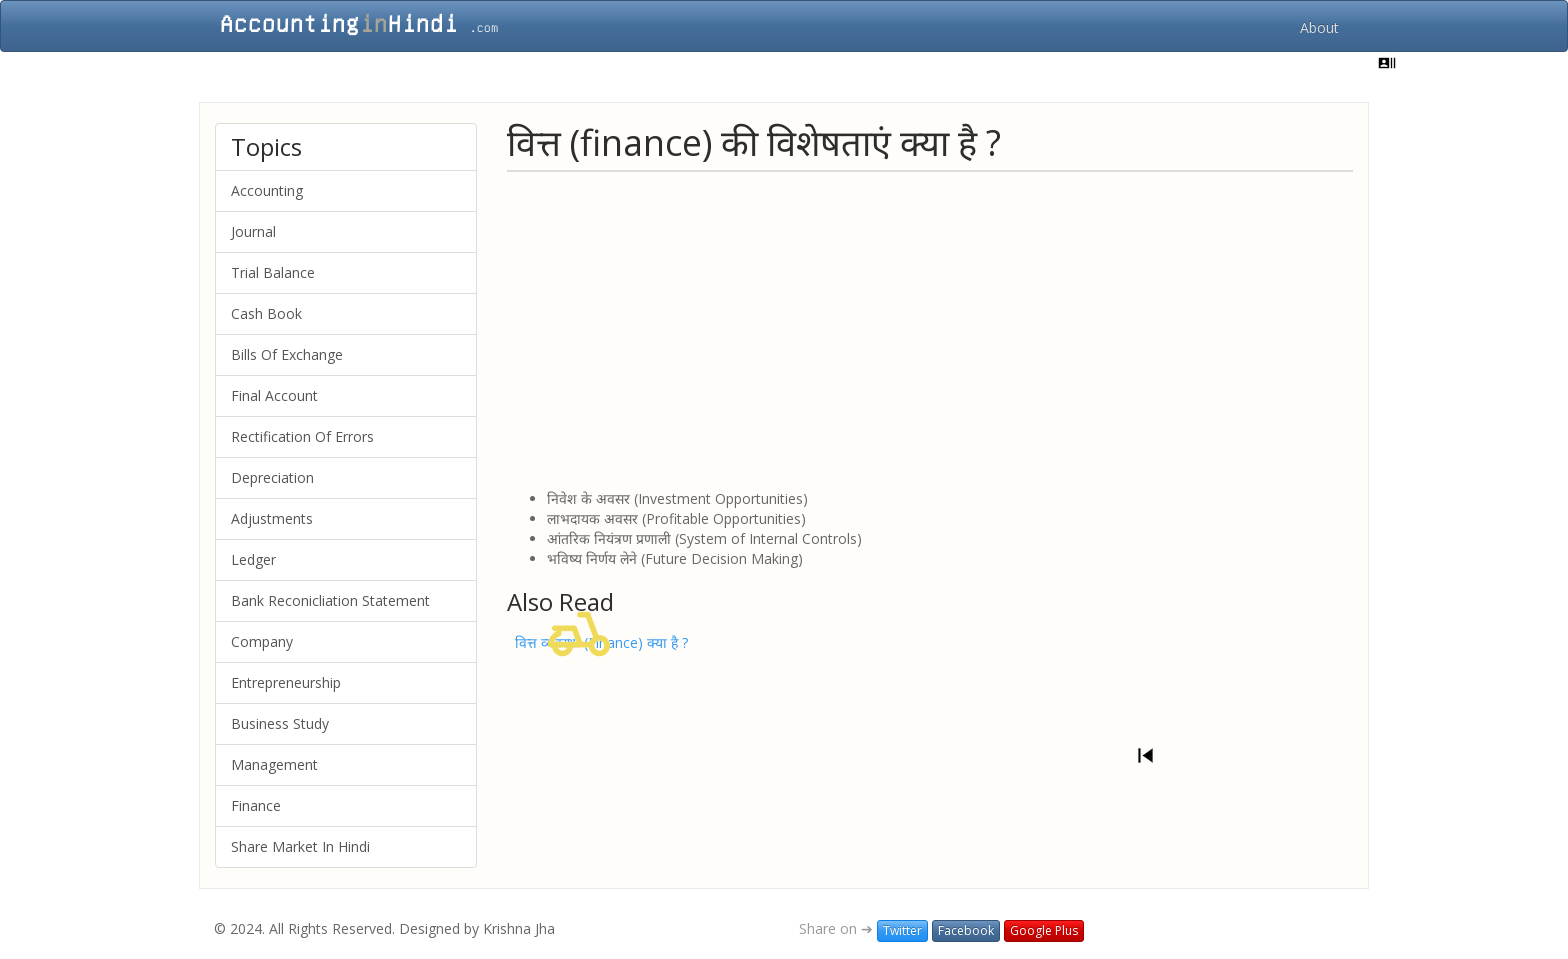 Image resolution: width=1568 pixels, height=959 pixels. Describe the element at coordinates (1145, 755) in the screenshot. I see `skip to previous track` at that location.